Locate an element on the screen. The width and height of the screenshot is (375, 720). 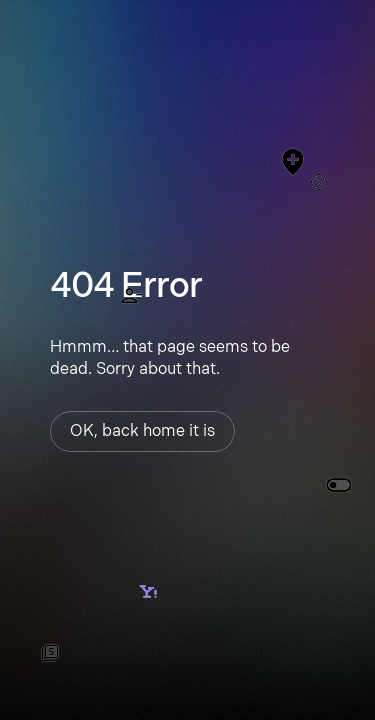
toggle switch in the off position is located at coordinates (339, 485).